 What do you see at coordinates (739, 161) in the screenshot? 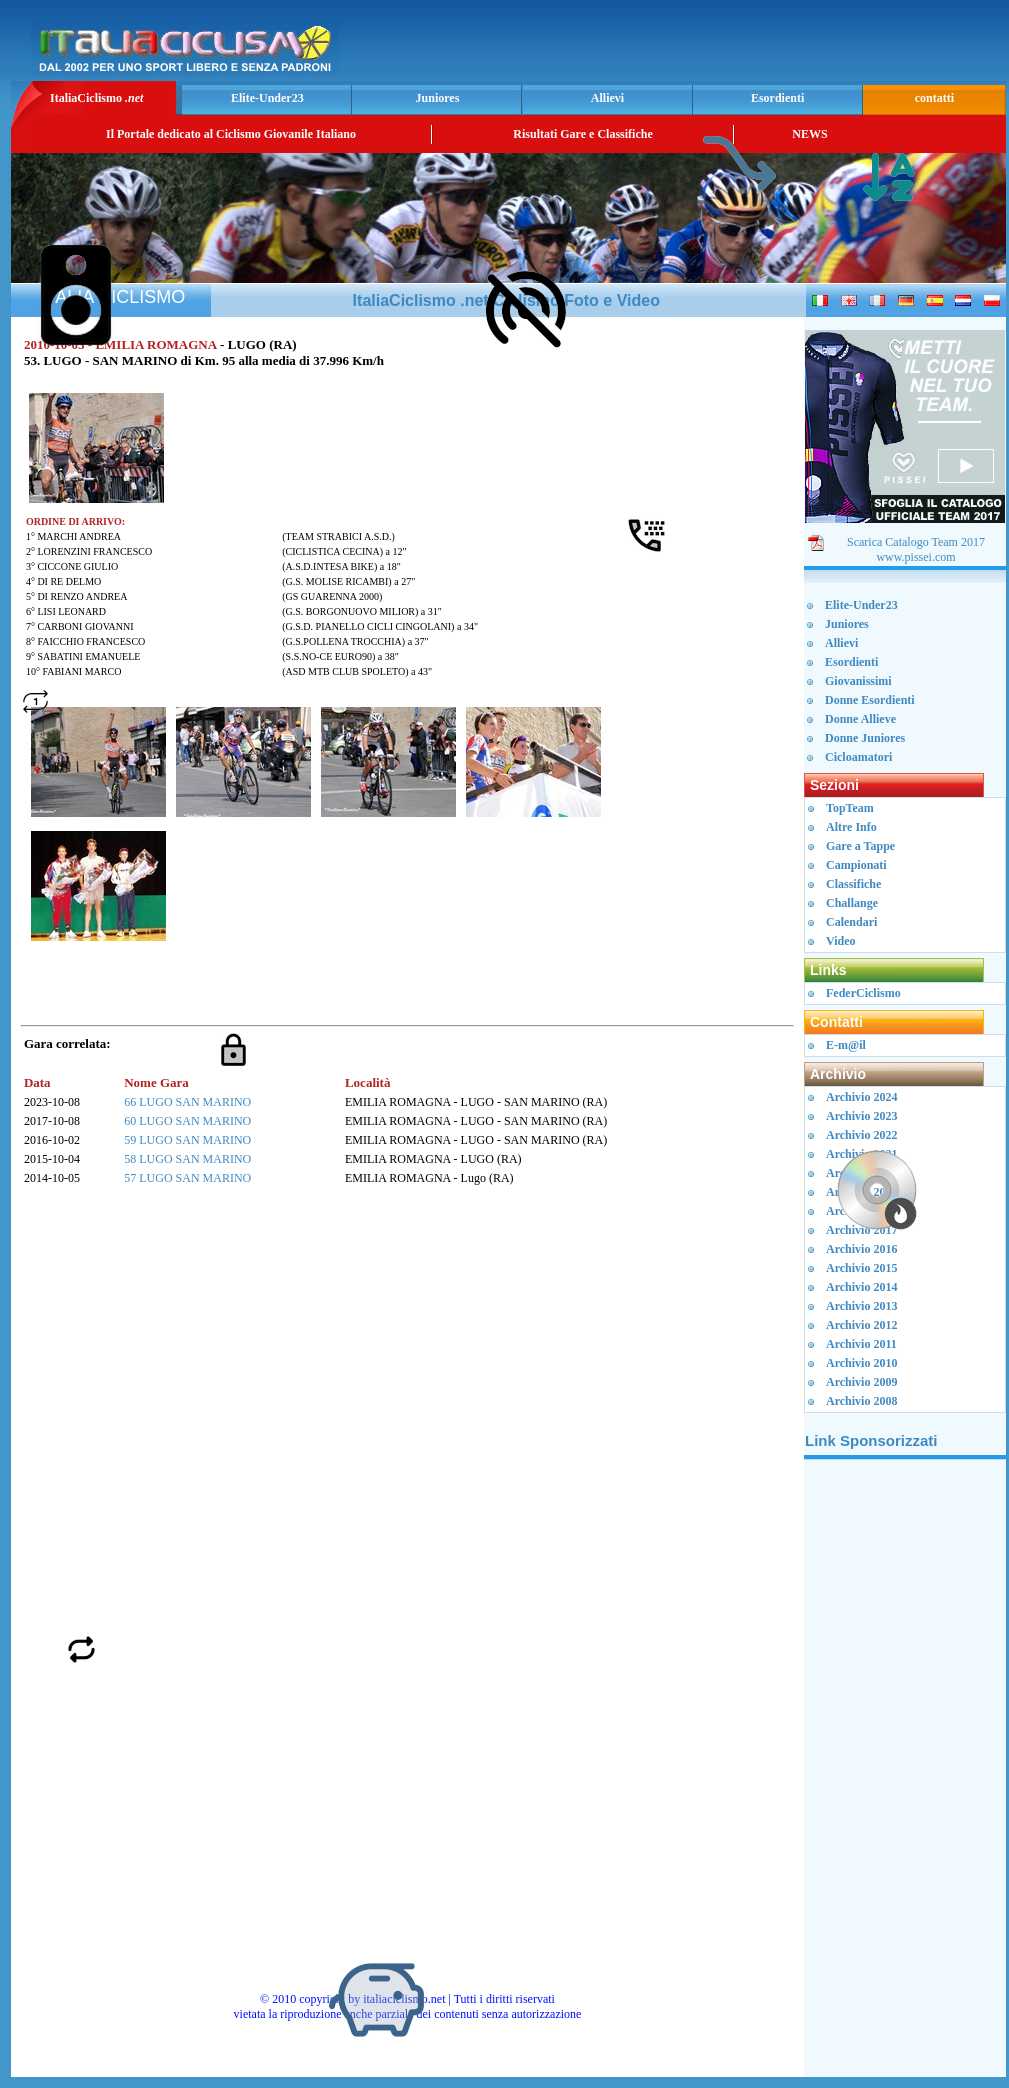
I see `indicates a declining trend or decrease in value` at bounding box center [739, 161].